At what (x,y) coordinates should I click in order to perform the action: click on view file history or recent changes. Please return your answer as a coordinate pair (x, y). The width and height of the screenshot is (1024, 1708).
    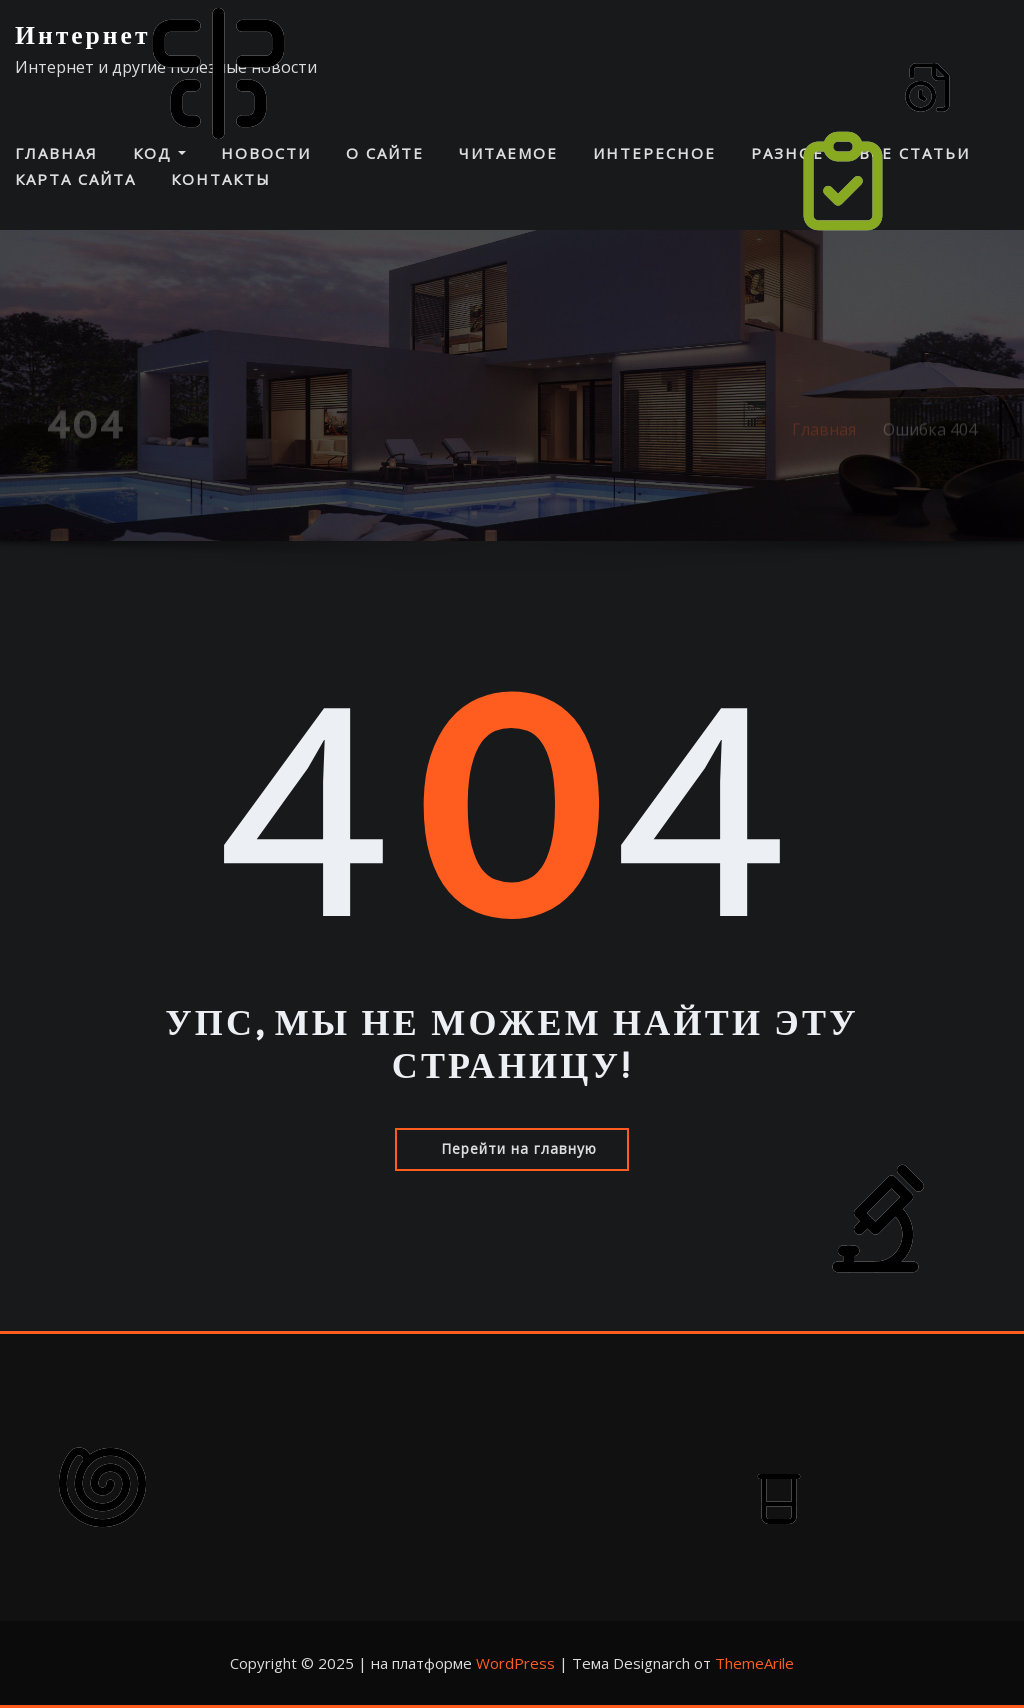
    Looking at the image, I should click on (929, 87).